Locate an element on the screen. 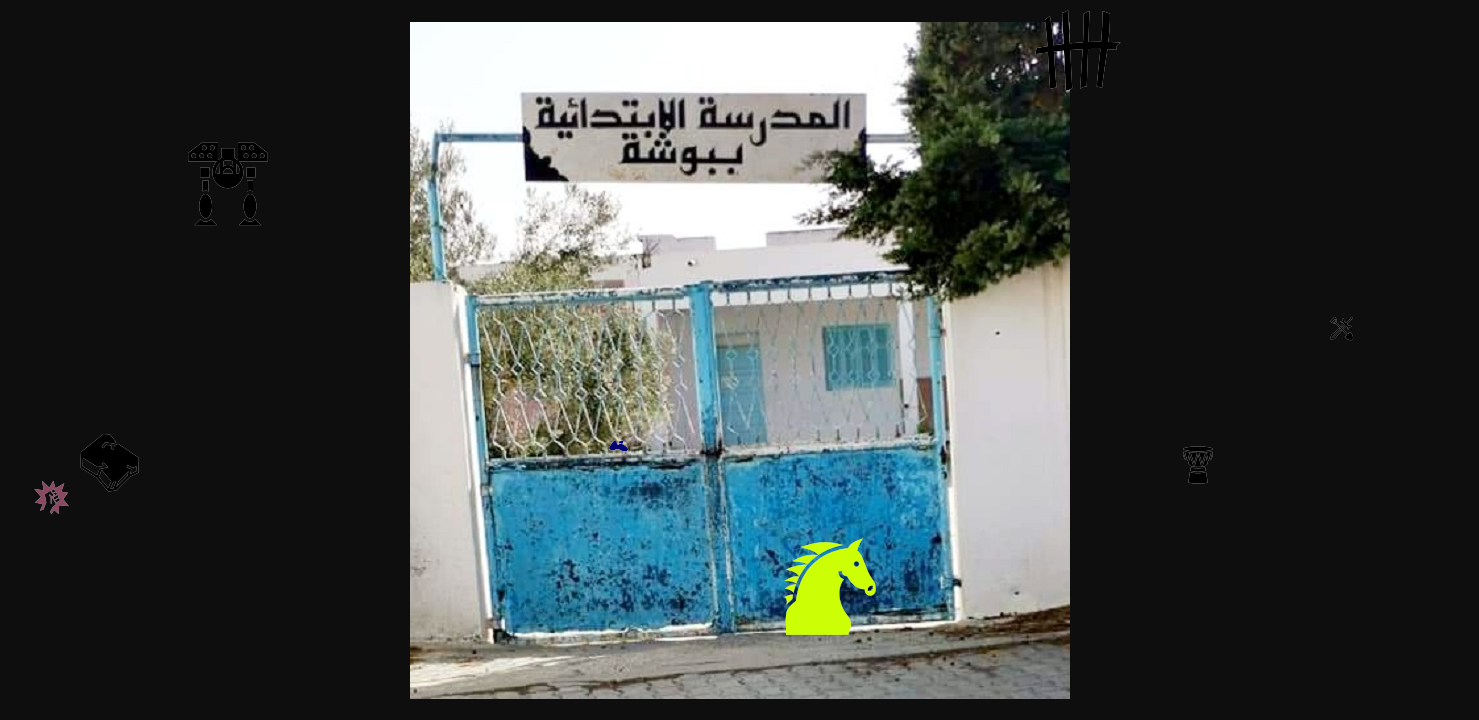 This screenshot has width=1479, height=720. view ancient artifacts or relics in inventory is located at coordinates (109, 462).